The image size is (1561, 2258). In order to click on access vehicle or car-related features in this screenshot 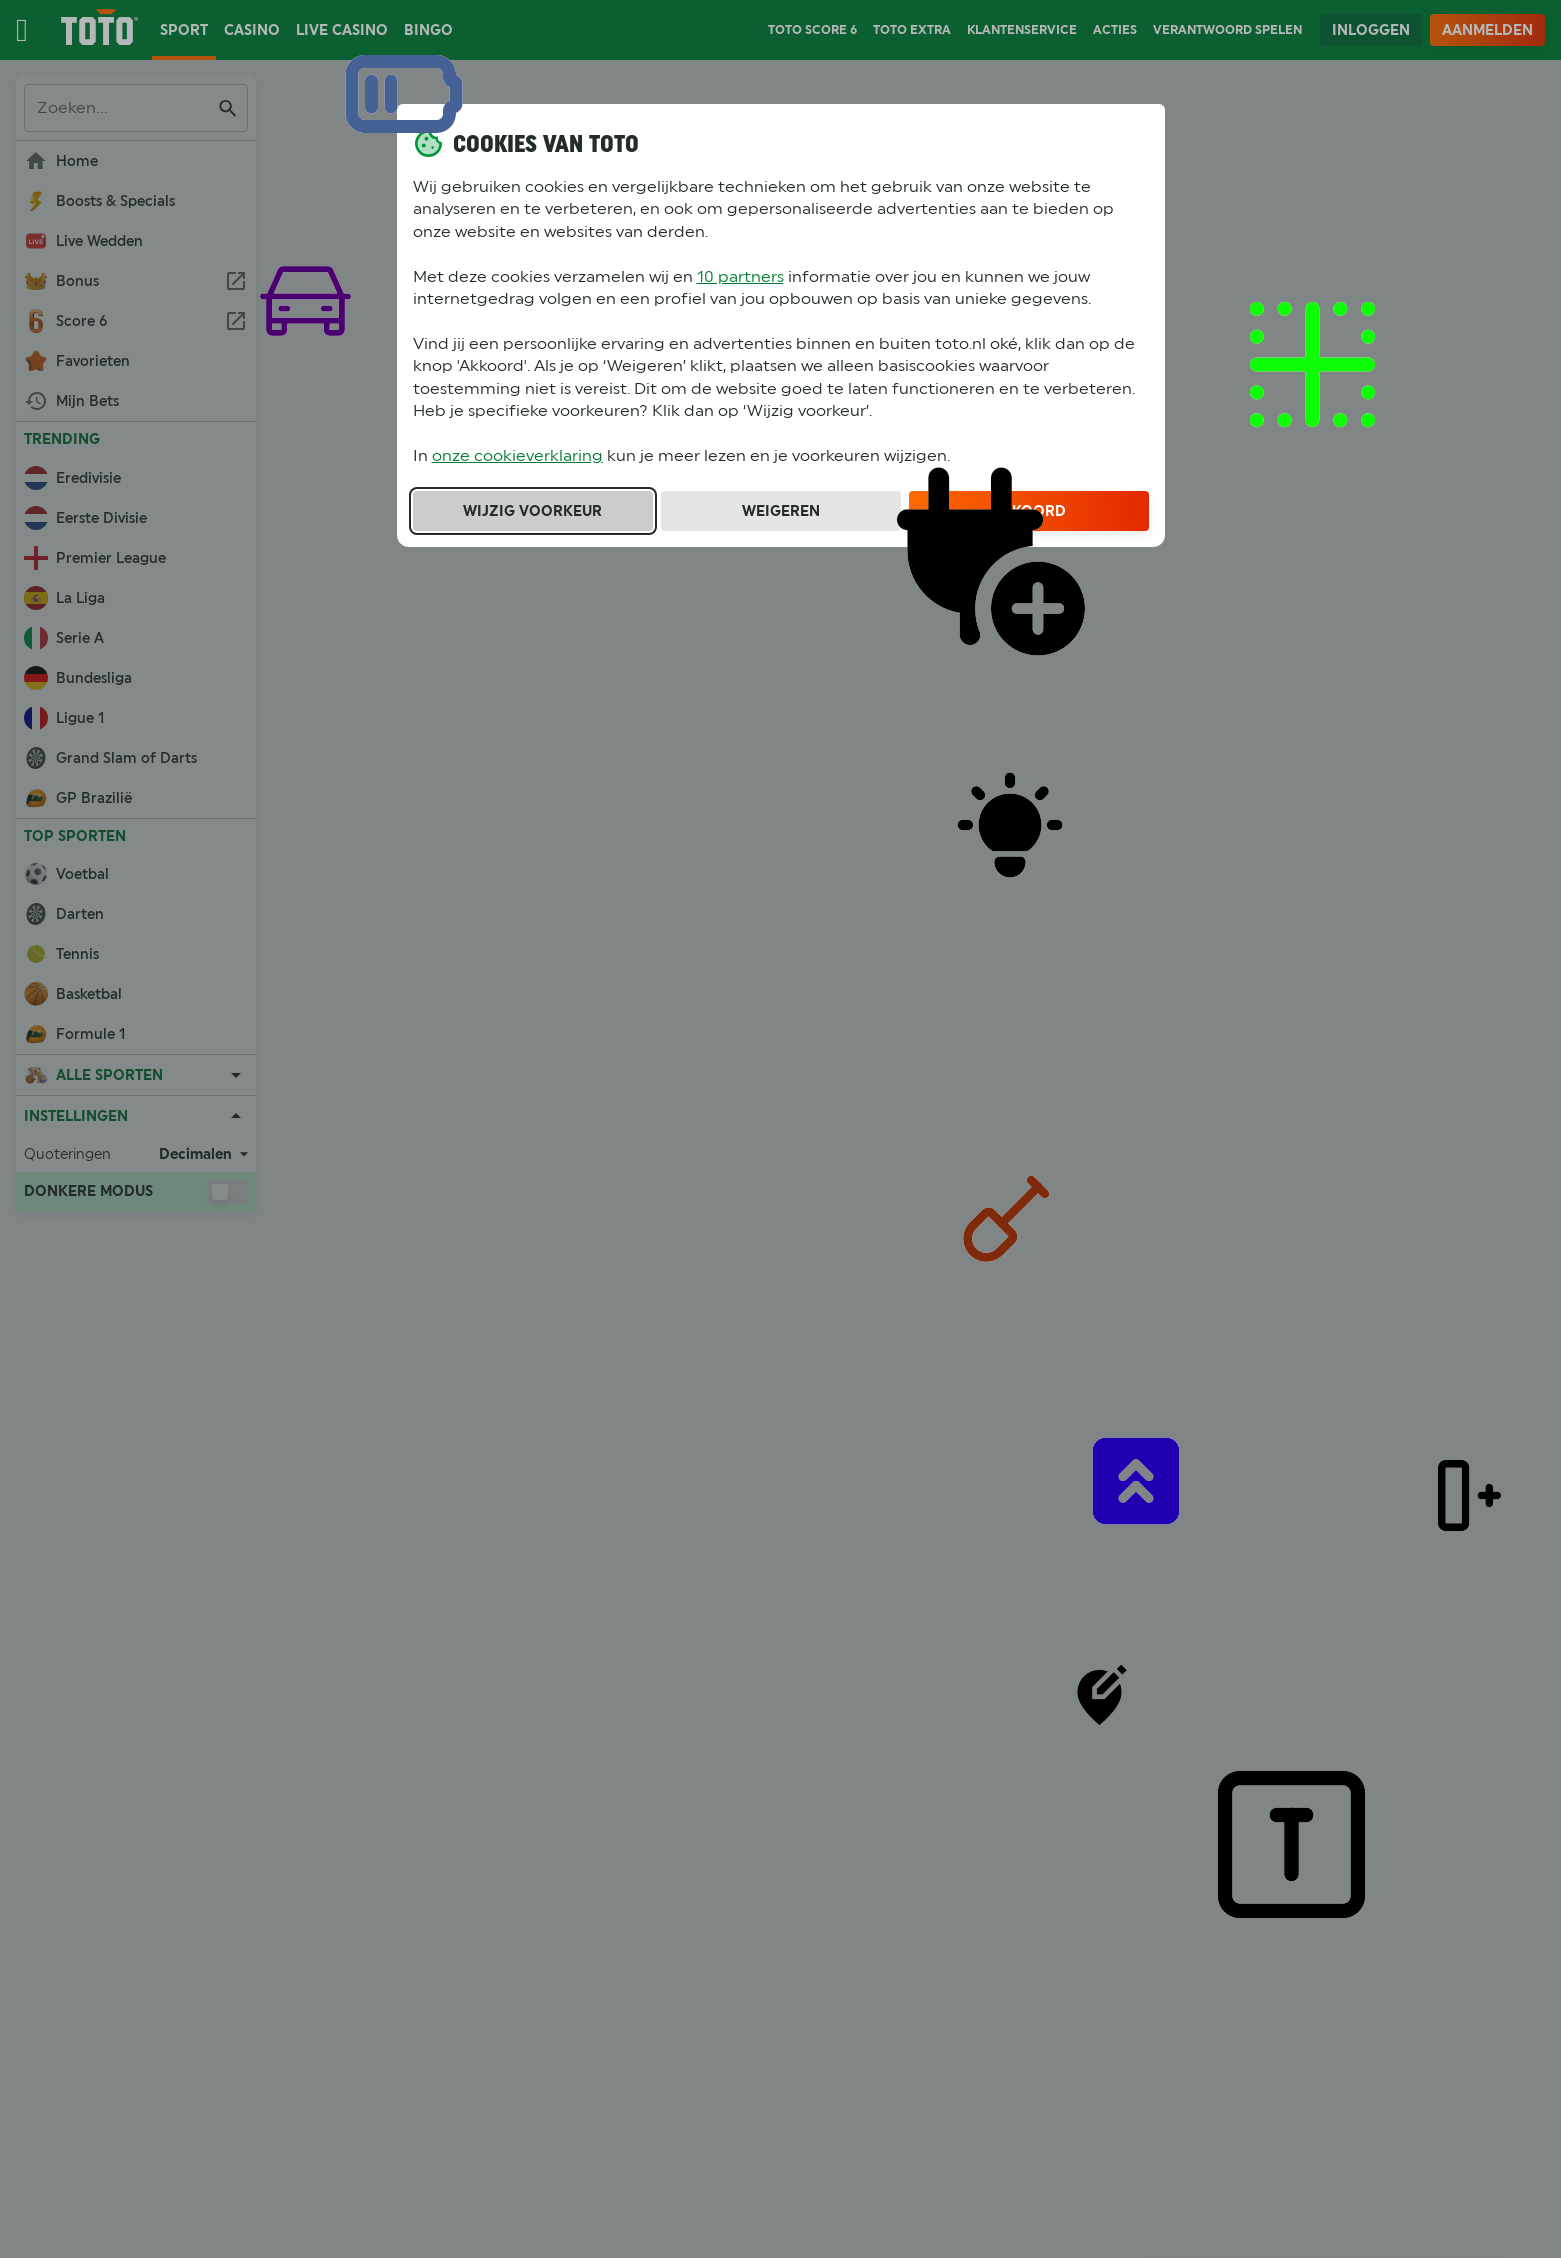, I will do `click(305, 302)`.